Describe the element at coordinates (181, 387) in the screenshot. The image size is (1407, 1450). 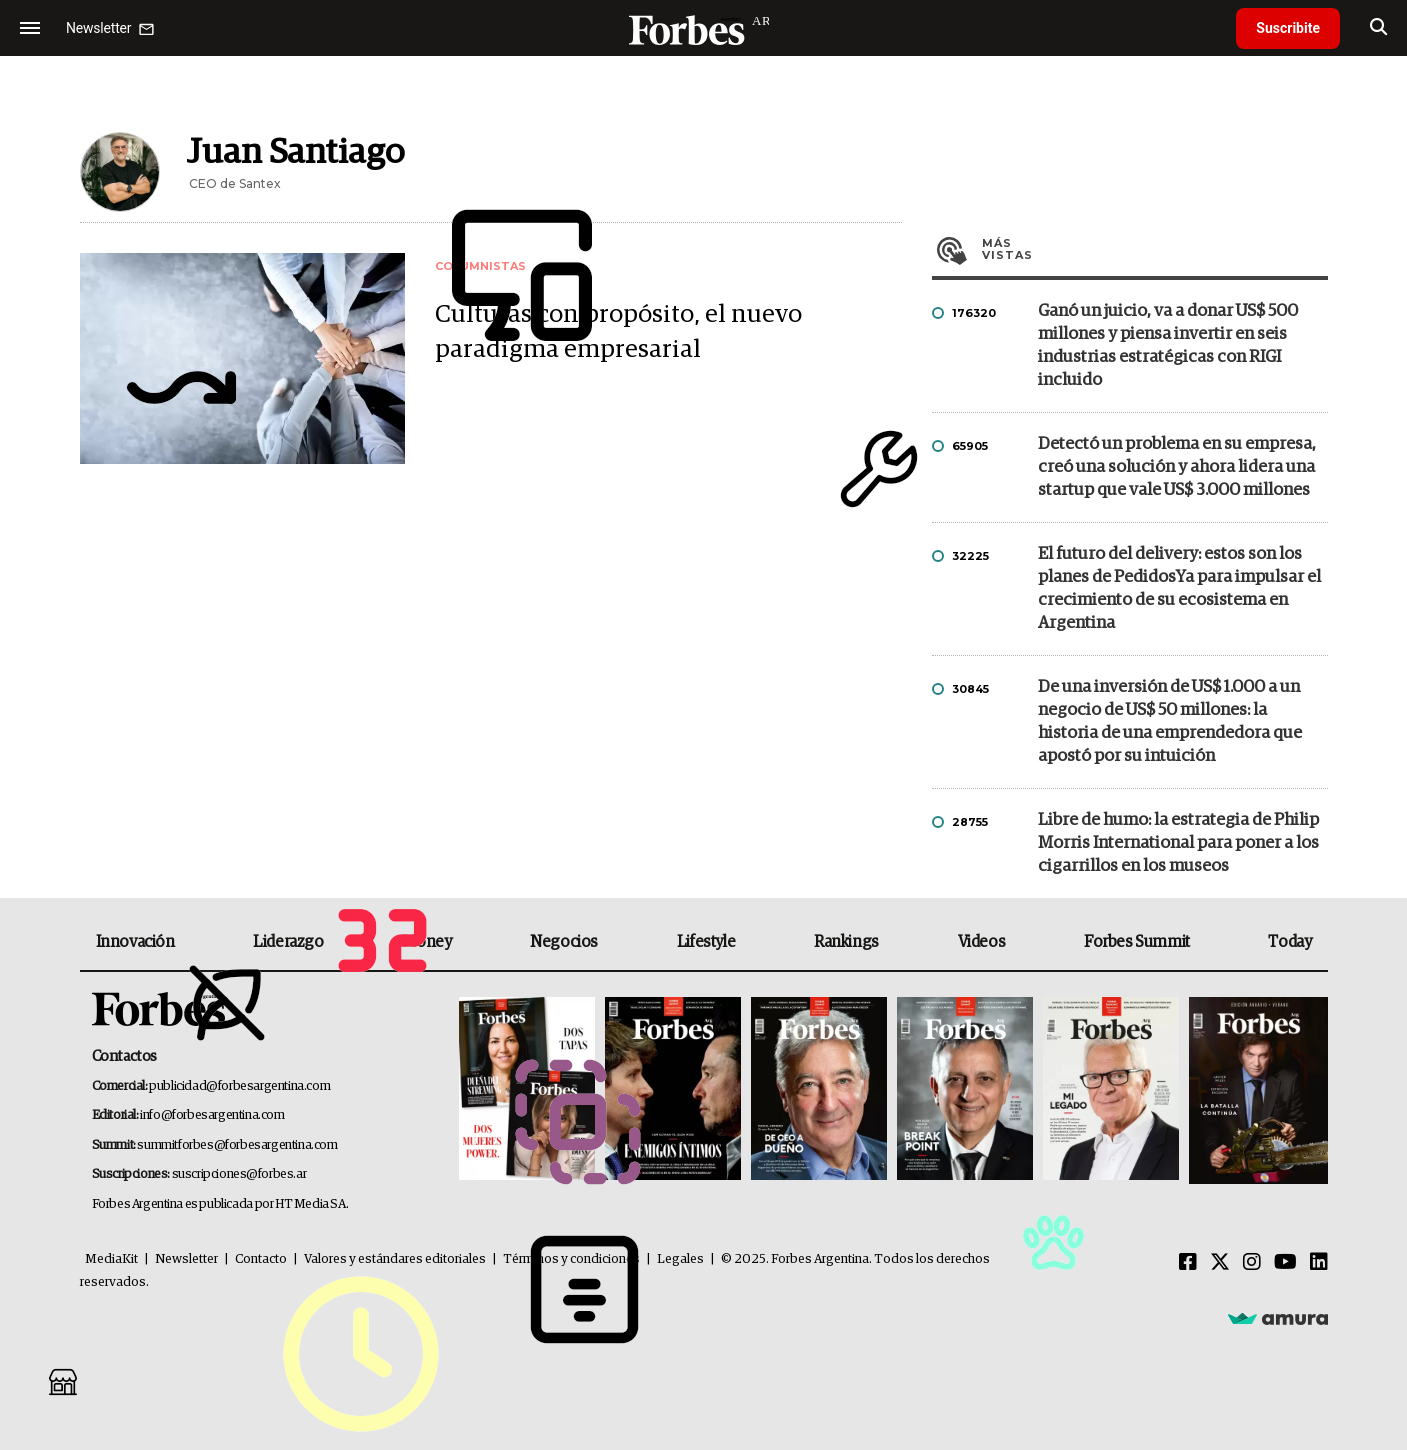
I see `indicates a flowing or wave-like transition downward` at that location.